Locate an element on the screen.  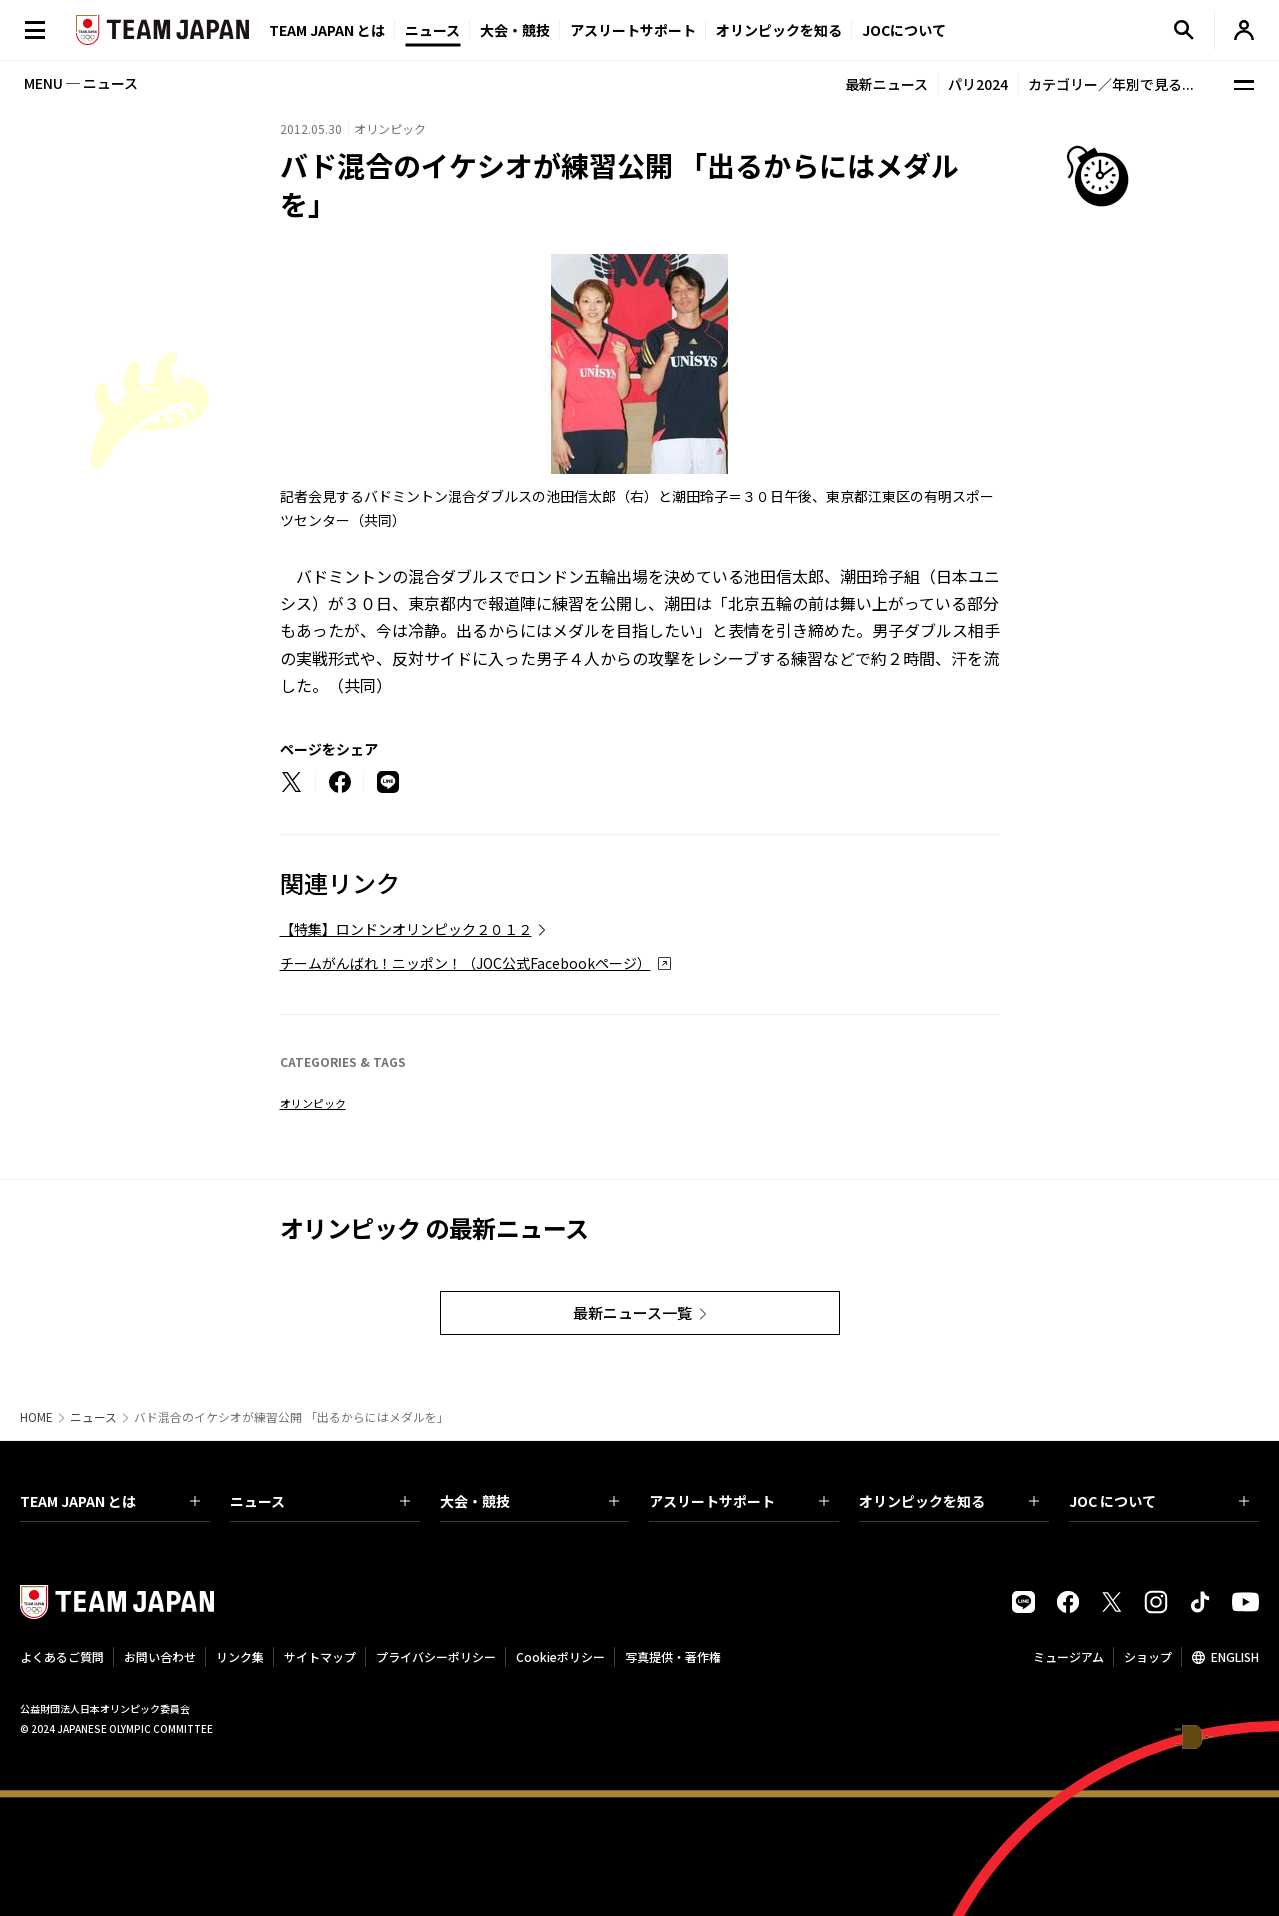
indicates a timed event or countdown is located at coordinates (1097, 175).